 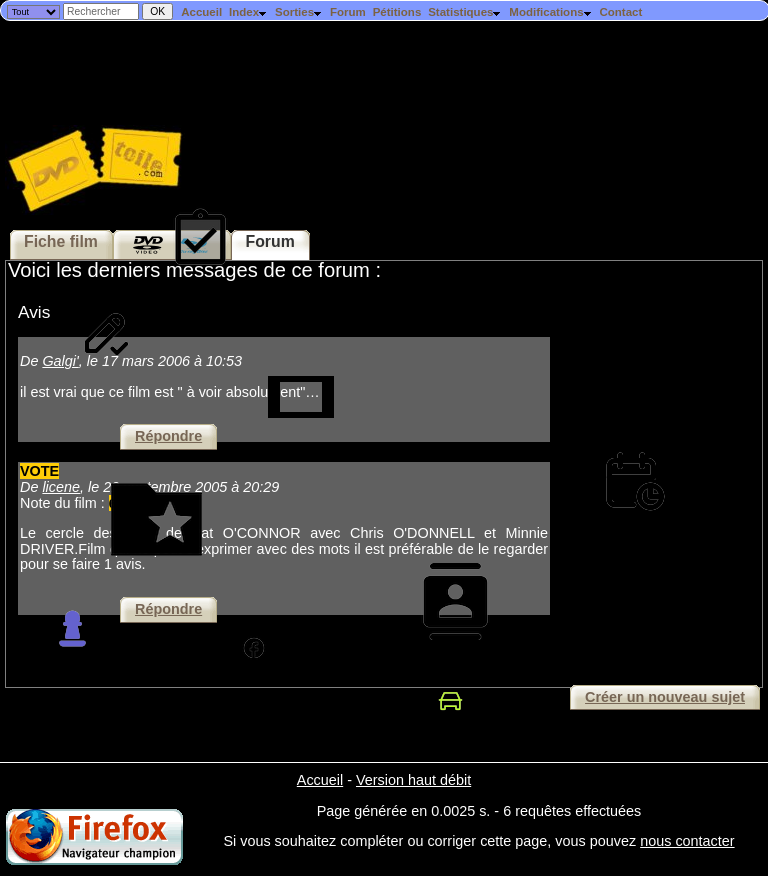 I want to click on access your contacts list, so click(x=455, y=601).